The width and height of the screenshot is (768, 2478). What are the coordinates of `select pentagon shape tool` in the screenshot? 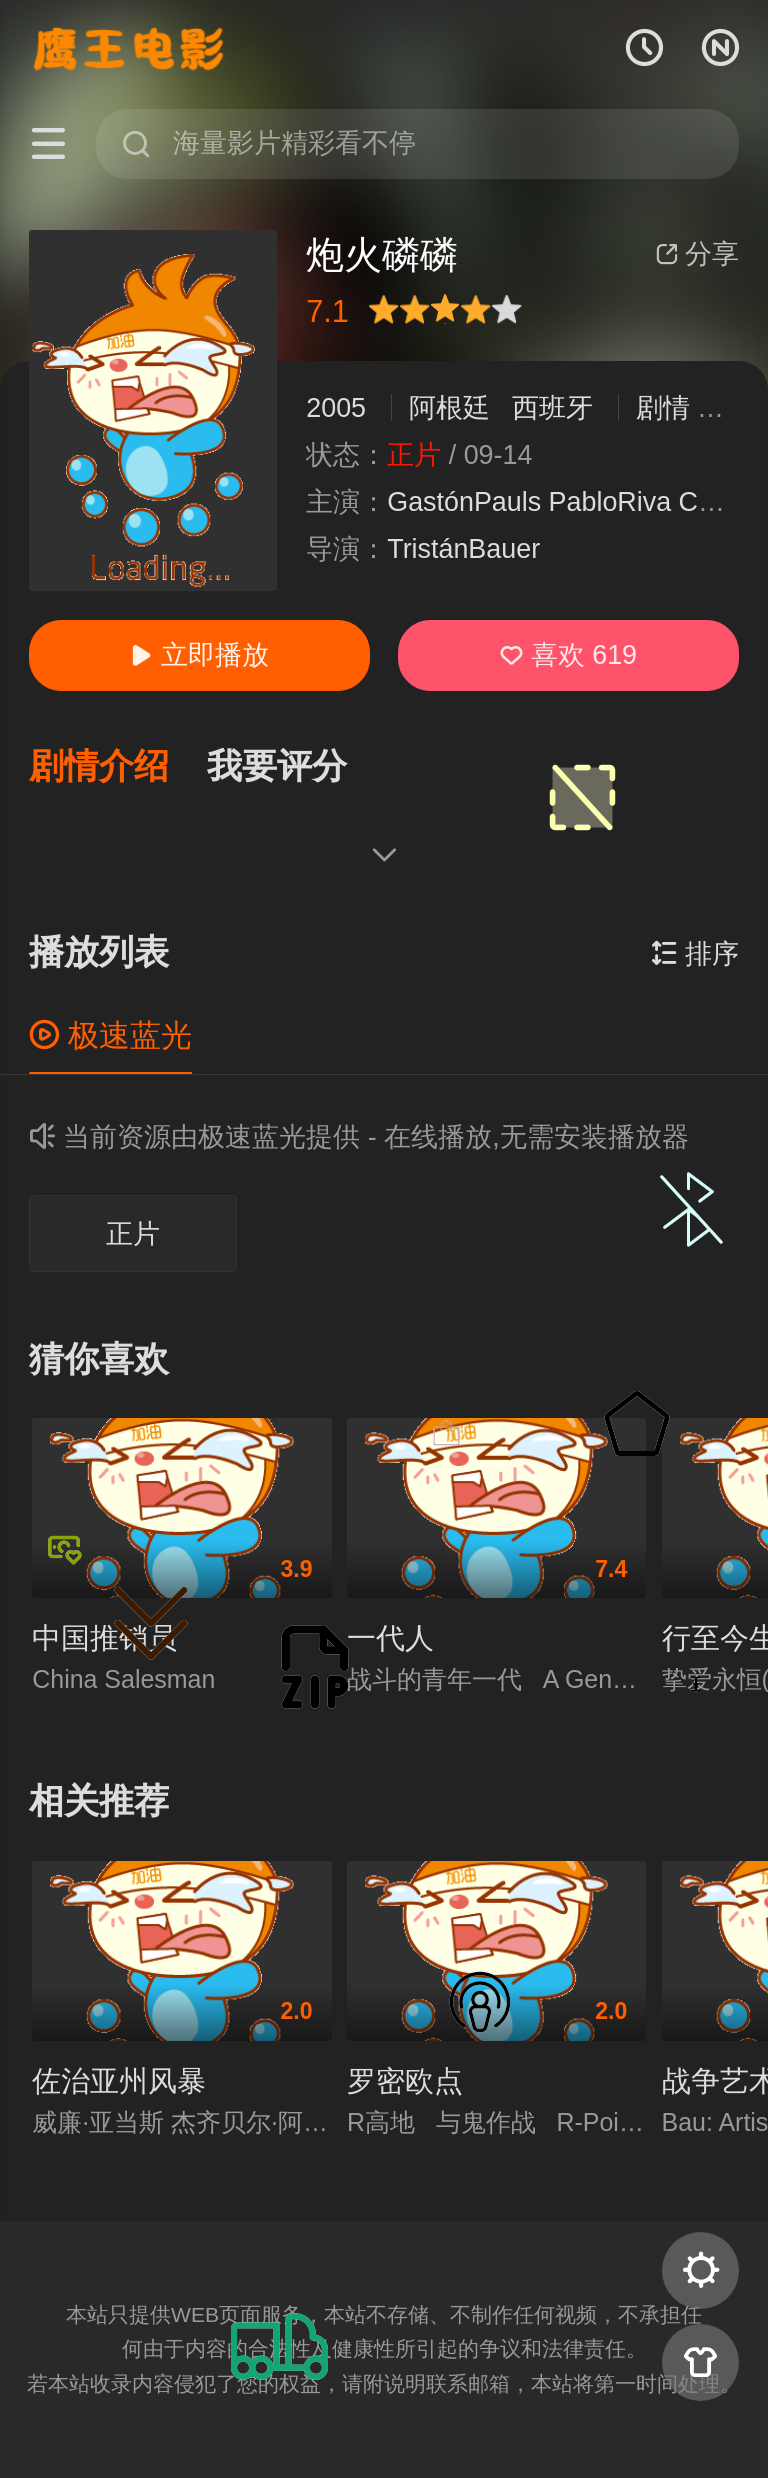 It's located at (637, 1426).